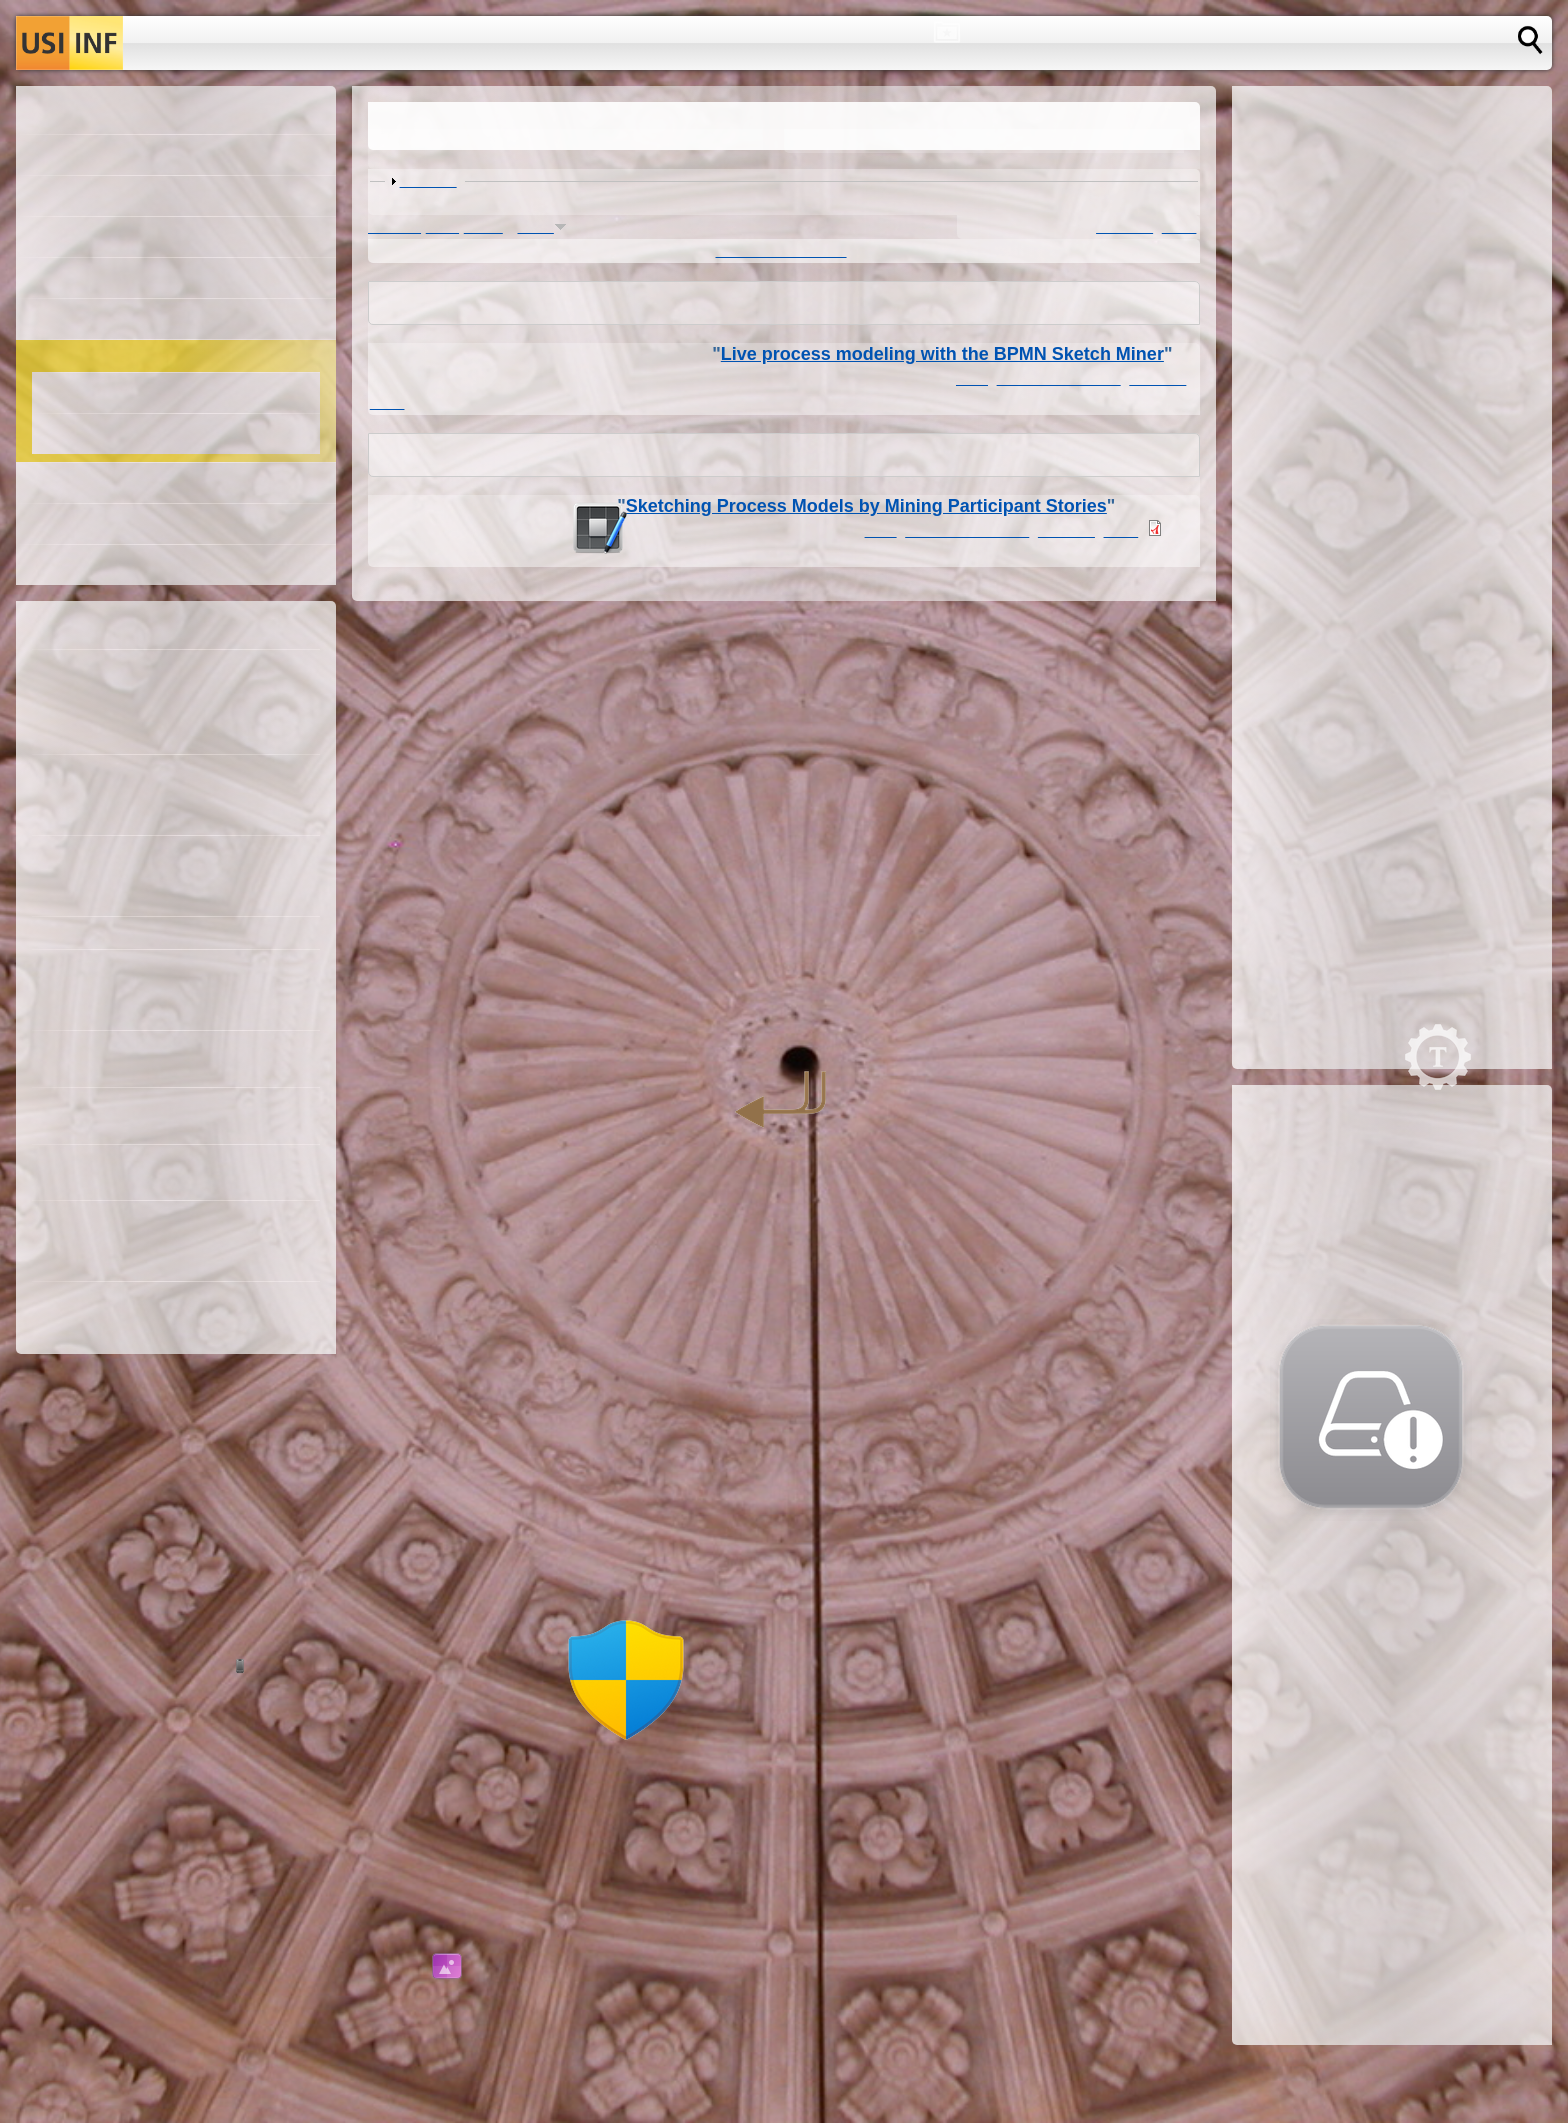 This screenshot has height=2123, width=1568. Describe the element at coordinates (626, 1680) in the screenshot. I see `indicates administrator privileges or protected system access` at that location.